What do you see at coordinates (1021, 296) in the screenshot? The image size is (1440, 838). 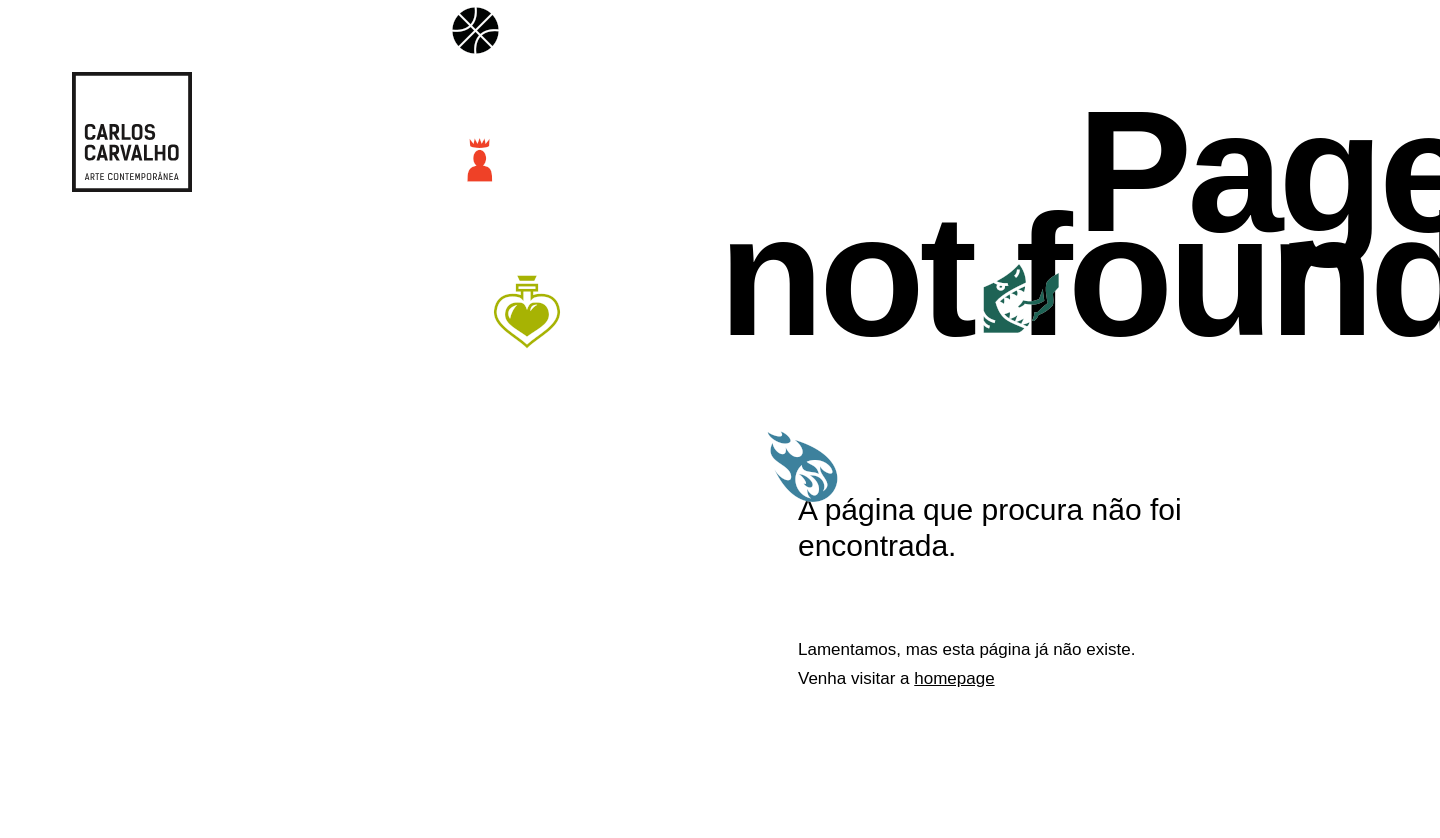 I see `indicates shark attack or danger zone in a game` at bounding box center [1021, 296].